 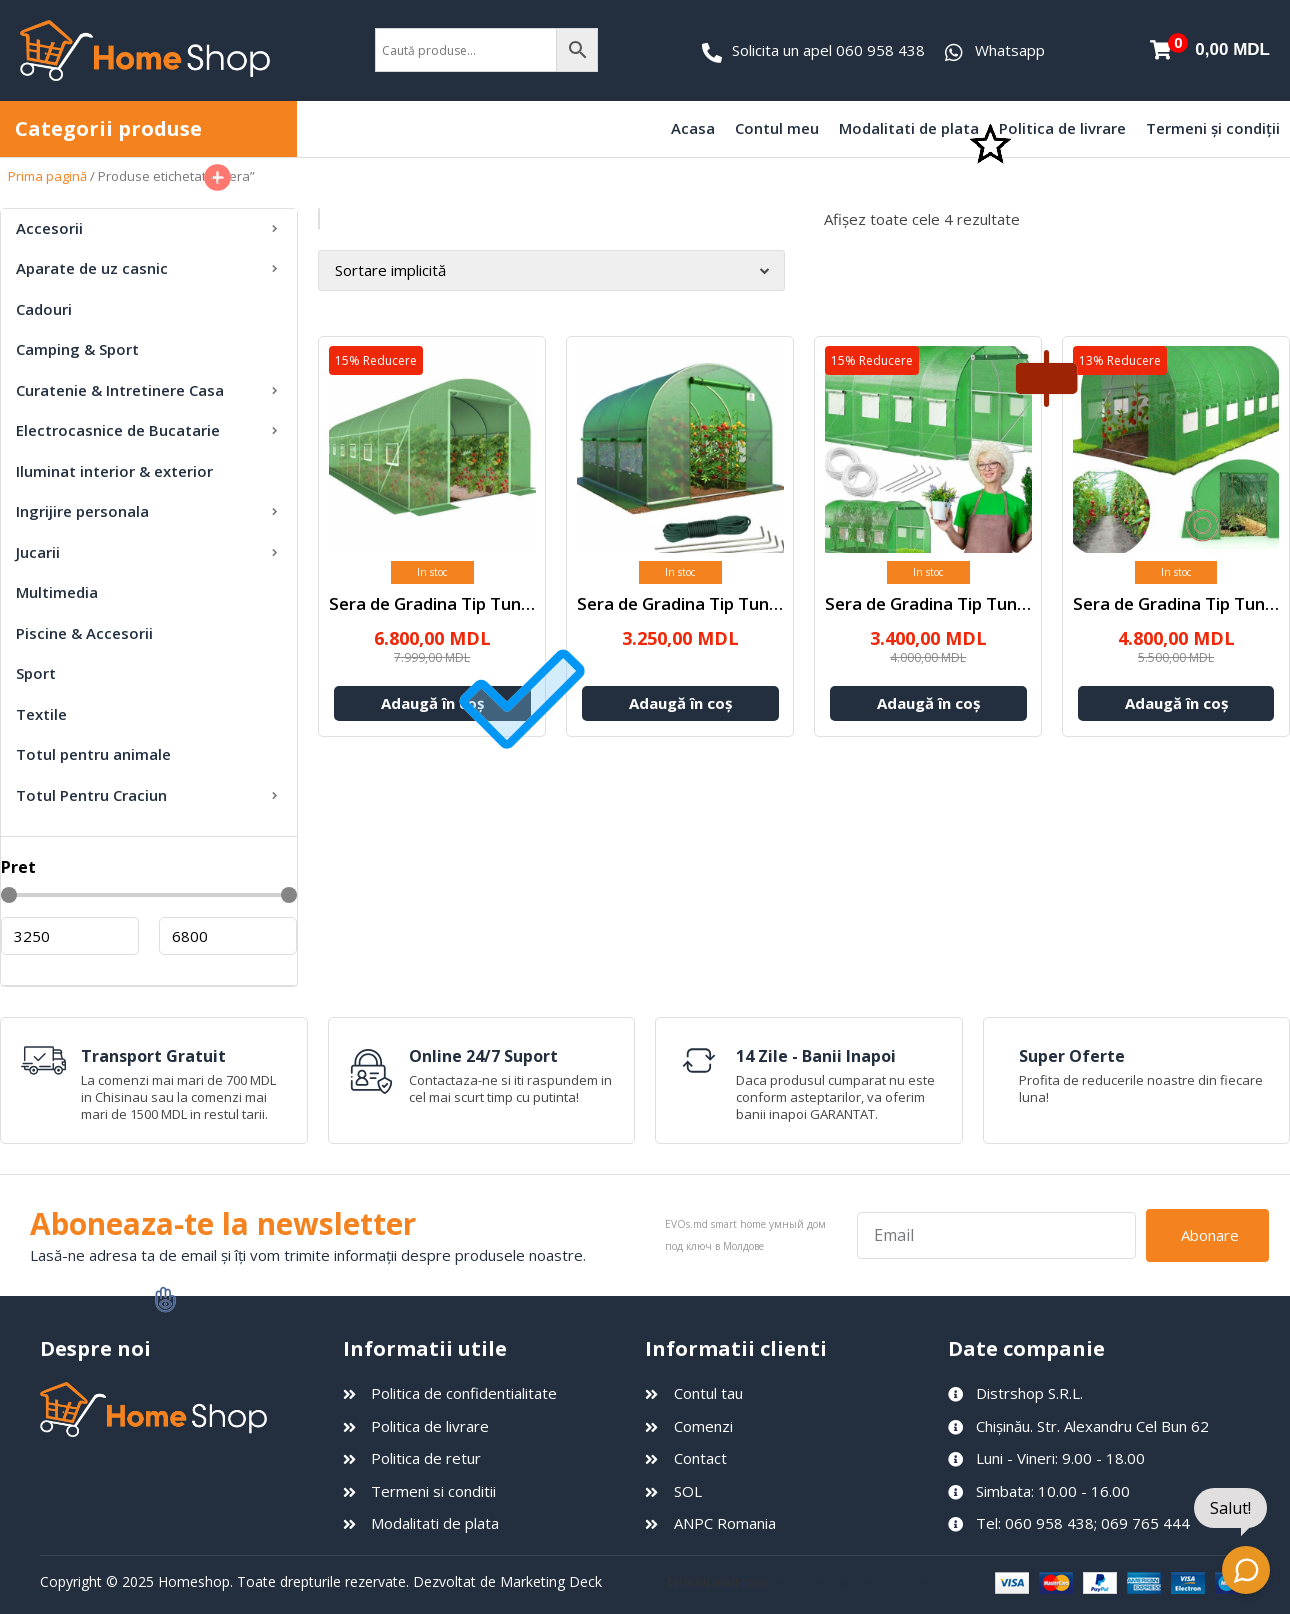 What do you see at coordinates (217, 177) in the screenshot?
I see `add a new item` at bounding box center [217, 177].